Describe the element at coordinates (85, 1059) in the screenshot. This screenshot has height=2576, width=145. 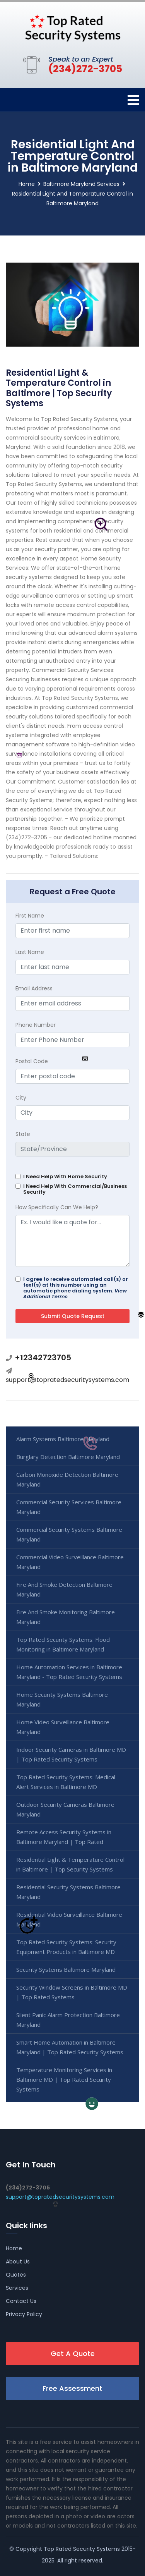
I see `open on-screen keyboard` at that location.